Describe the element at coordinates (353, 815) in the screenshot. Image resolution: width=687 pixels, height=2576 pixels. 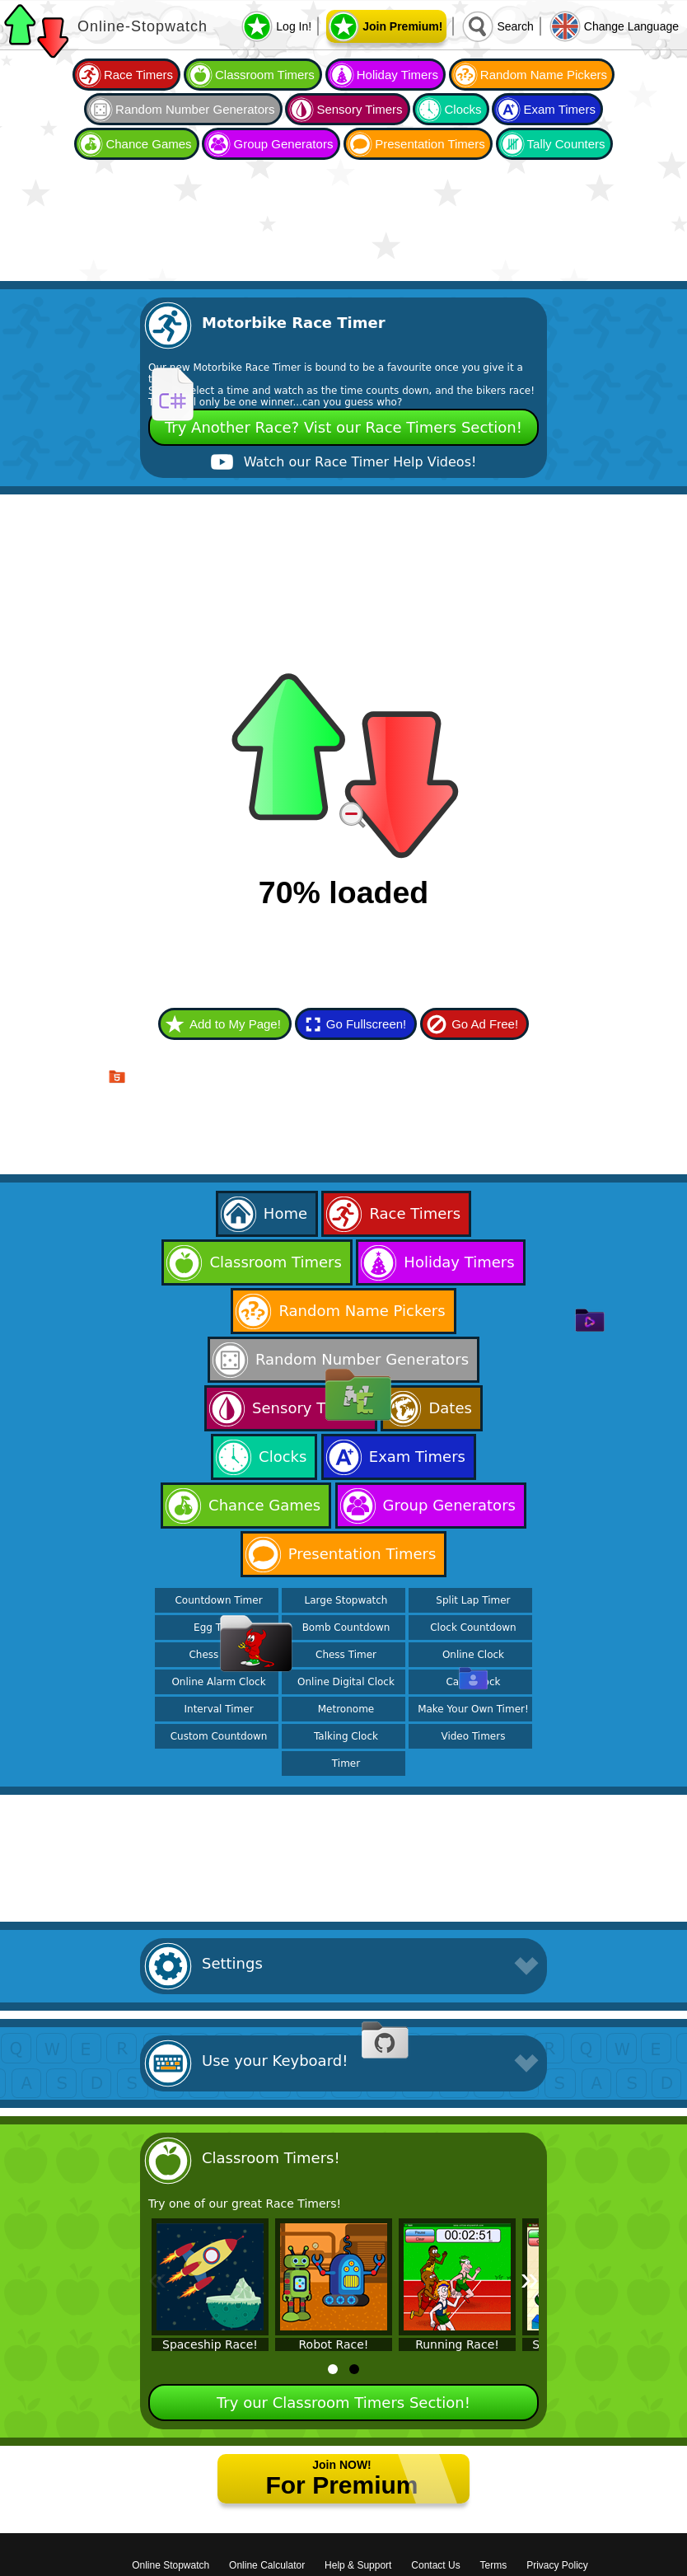
I see `zoom out of the current view` at that location.